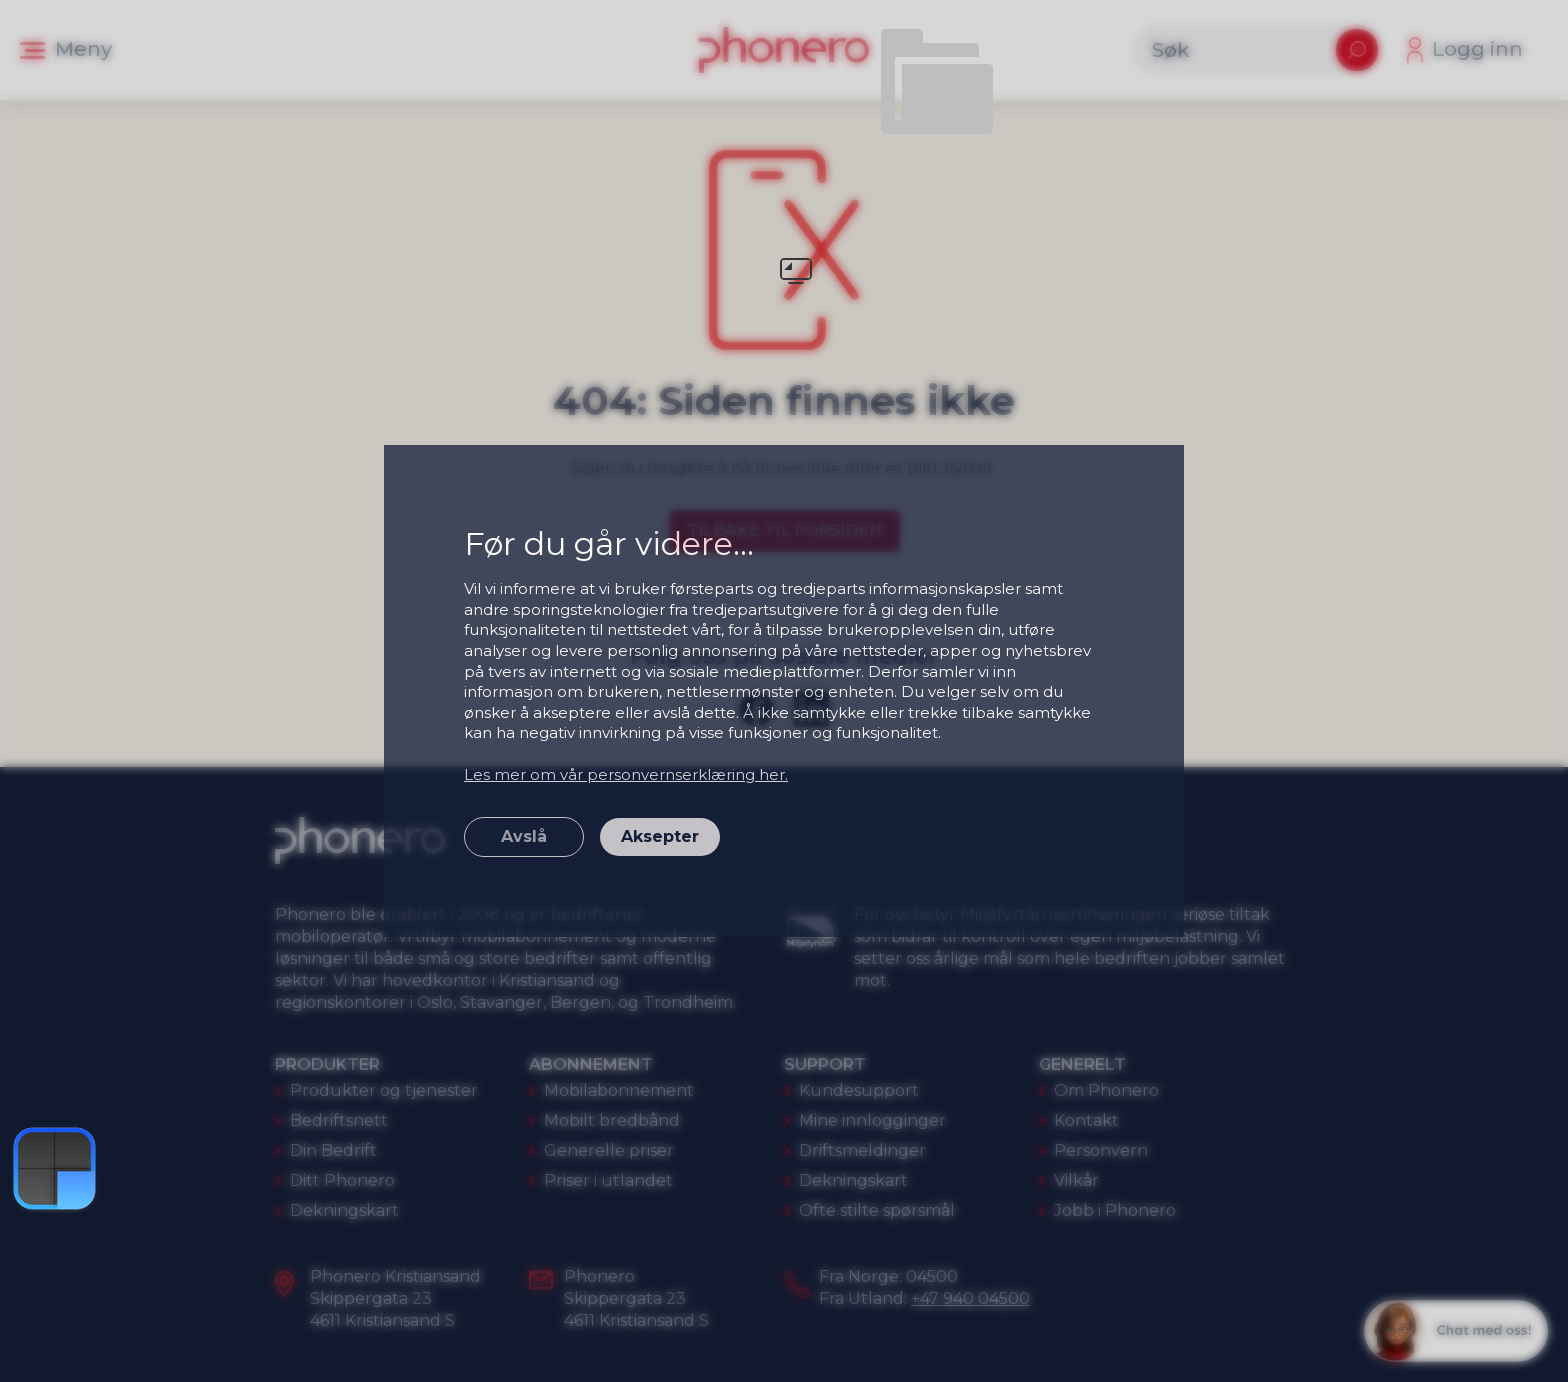 This screenshot has height=1382, width=1568. I want to click on switch to workspace in bottom-right position, so click(54, 1168).